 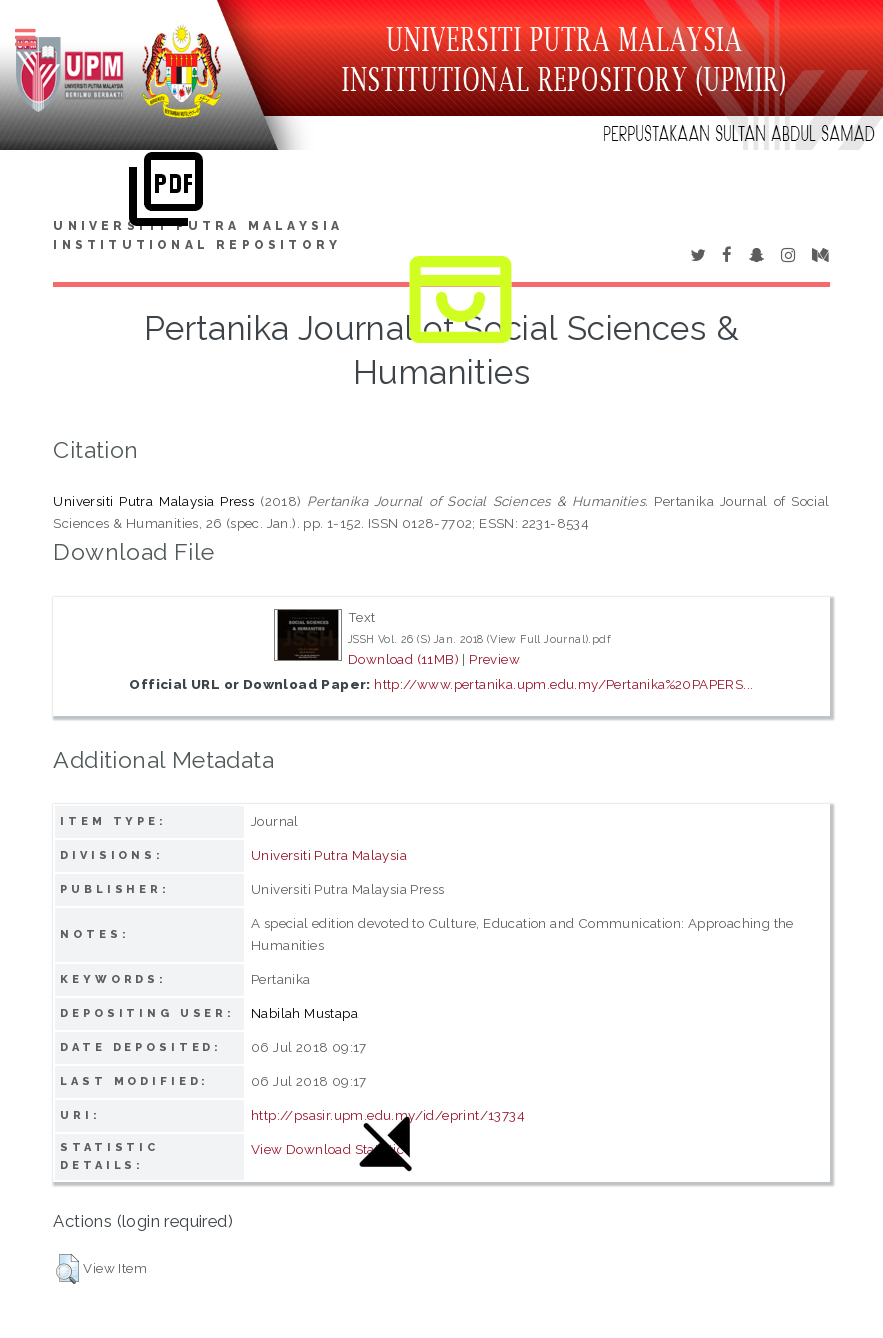 What do you see at coordinates (385, 1142) in the screenshot?
I see `indicates no cellular signal or mobile data unavailable` at bounding box center [385, 1142].